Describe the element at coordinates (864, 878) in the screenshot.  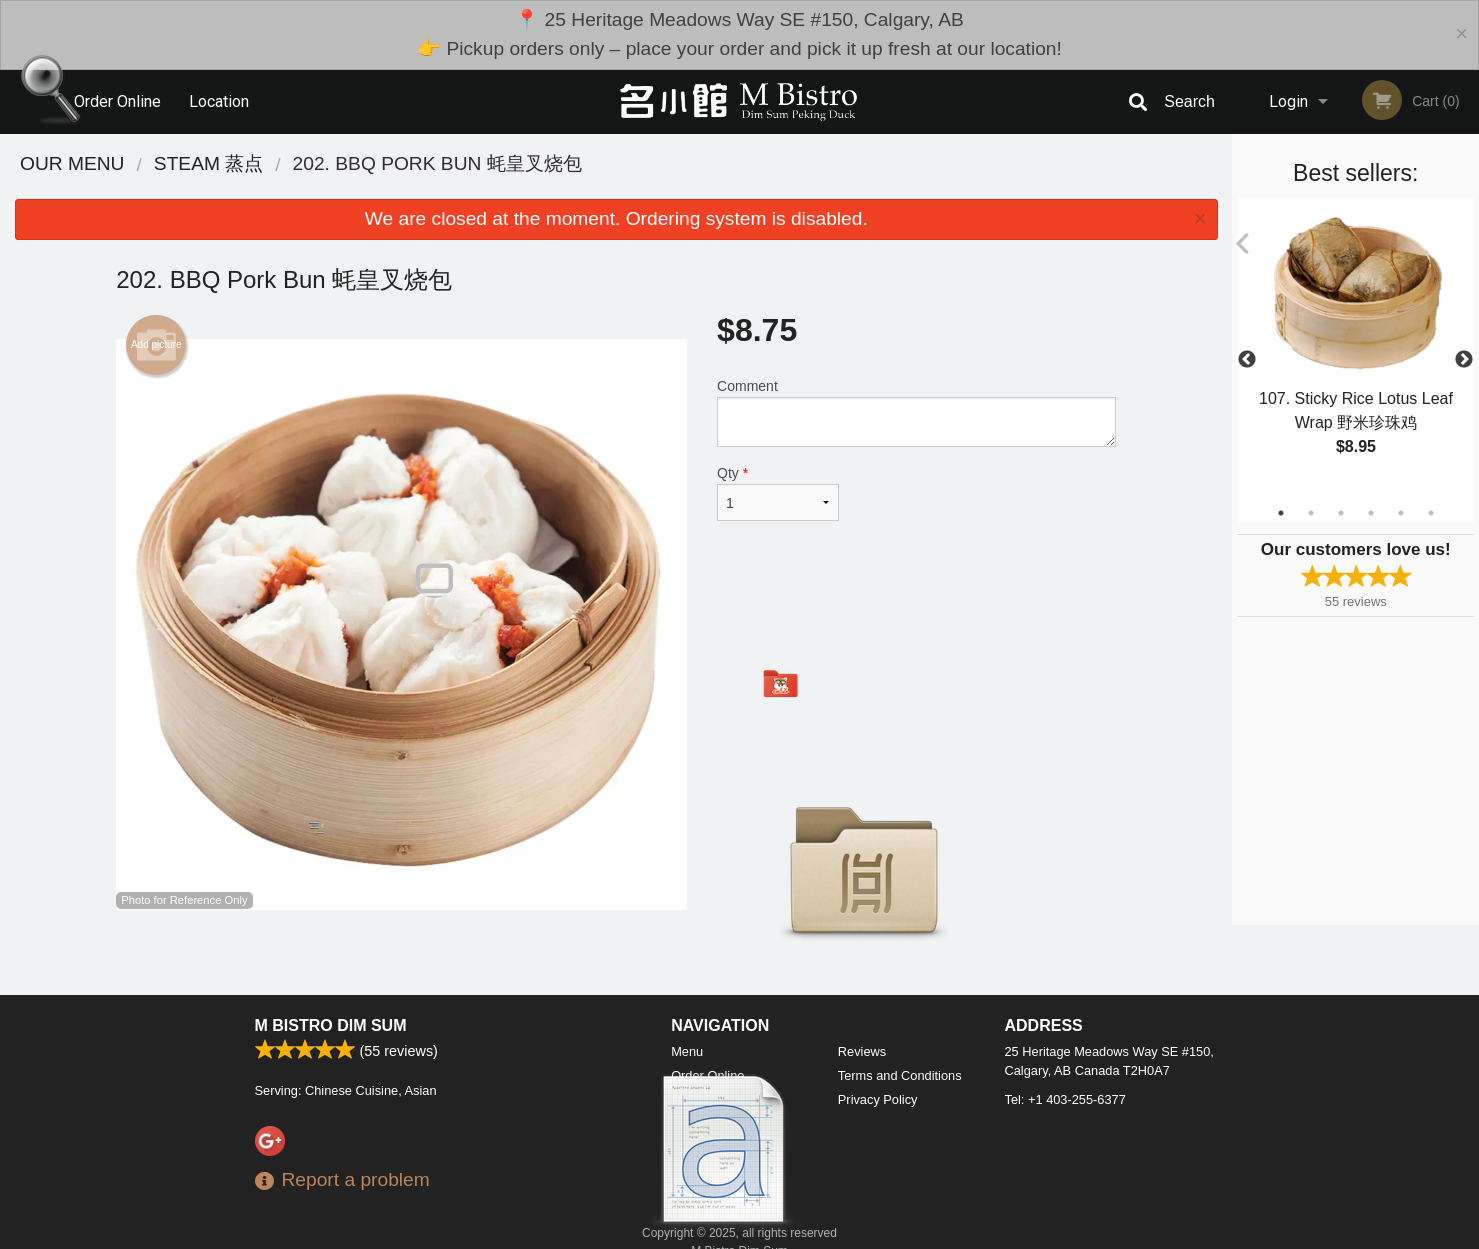
I see `open your videos folder` at that location.